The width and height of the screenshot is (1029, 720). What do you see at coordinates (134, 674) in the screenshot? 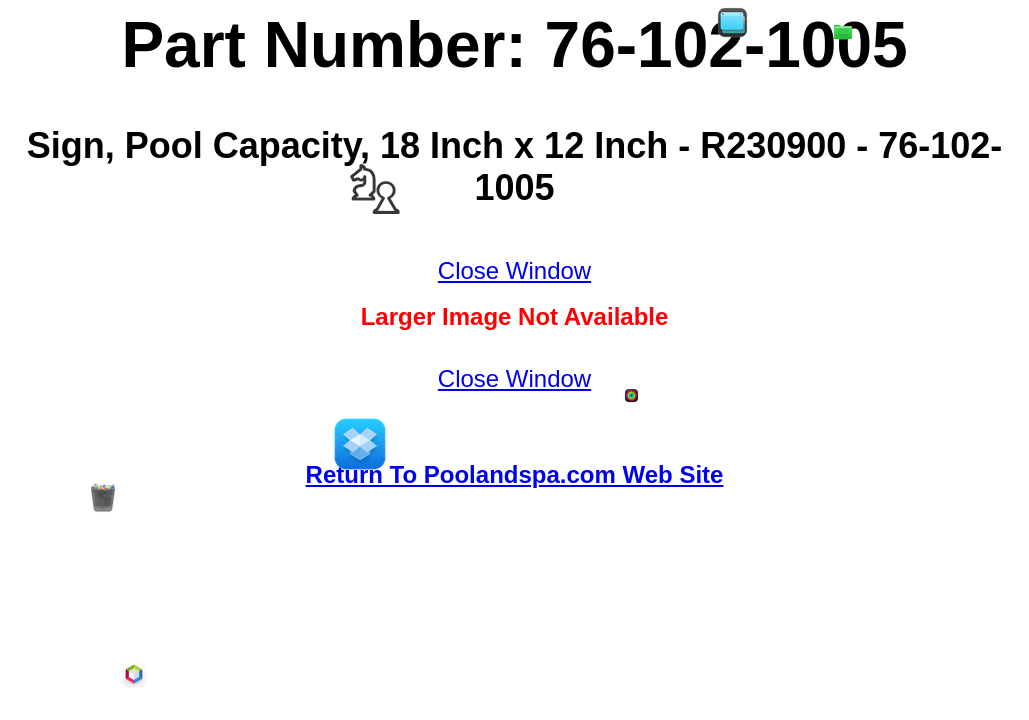
I see `open NetBeans IDE` at bounding box center [134, 674].